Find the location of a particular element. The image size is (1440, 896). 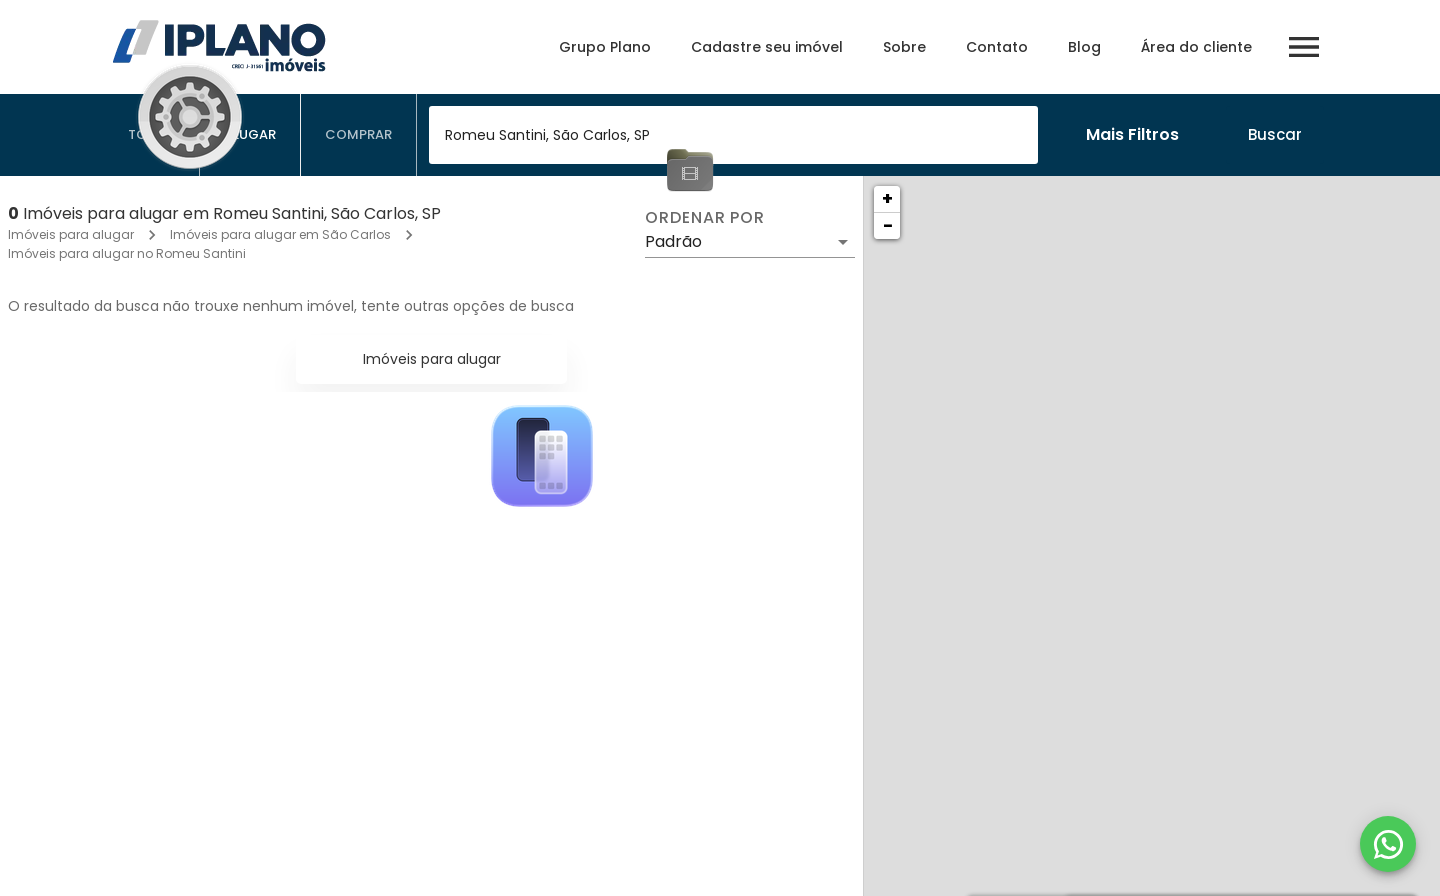

open kde connect preferences is located at coordinates (542, 456).